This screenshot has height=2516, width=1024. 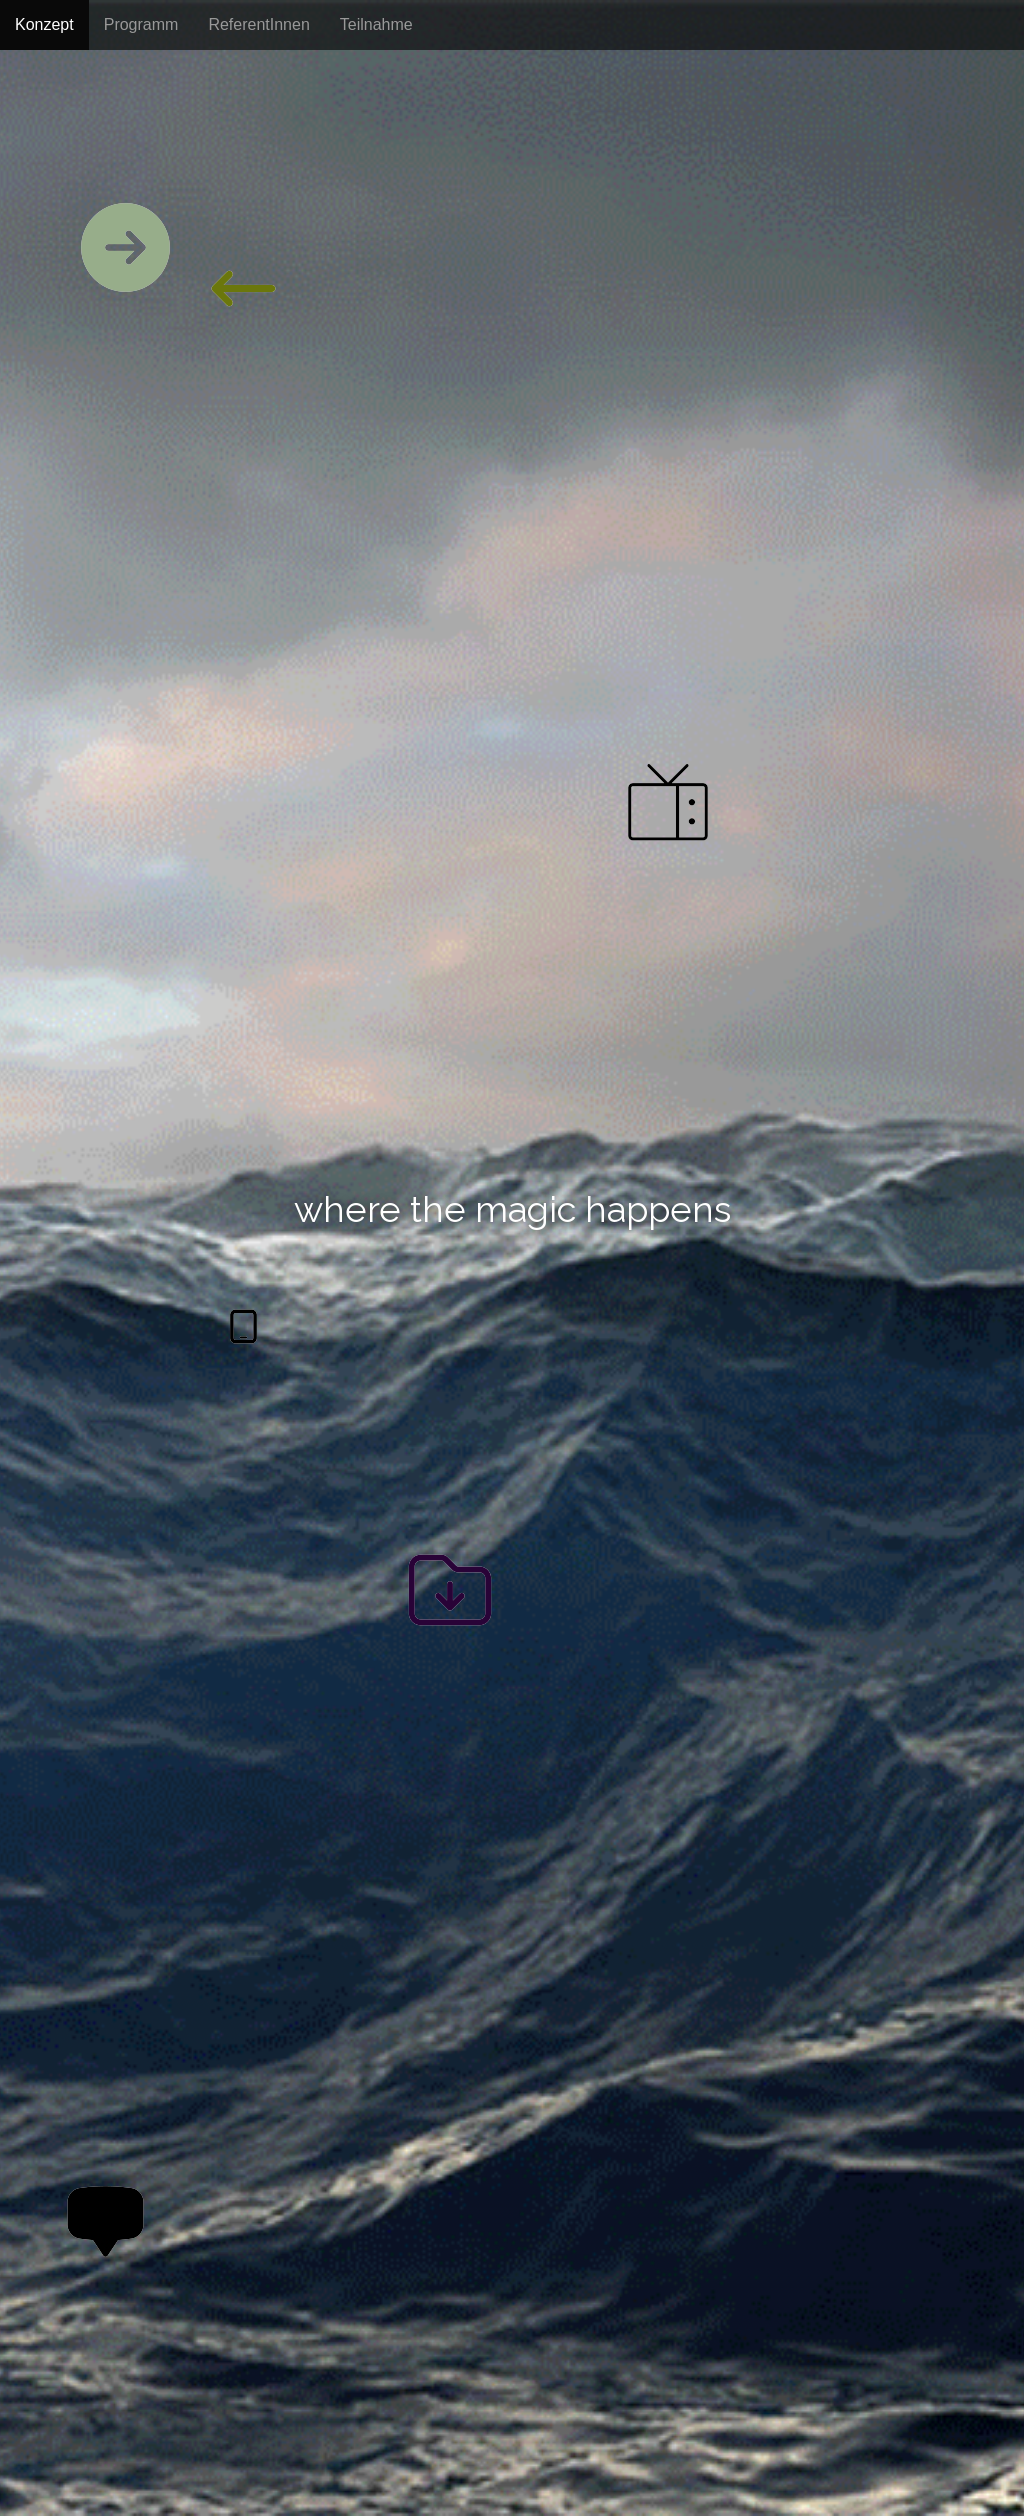 I want to click on access TV or video streaming features, so click(x=668, y=807).